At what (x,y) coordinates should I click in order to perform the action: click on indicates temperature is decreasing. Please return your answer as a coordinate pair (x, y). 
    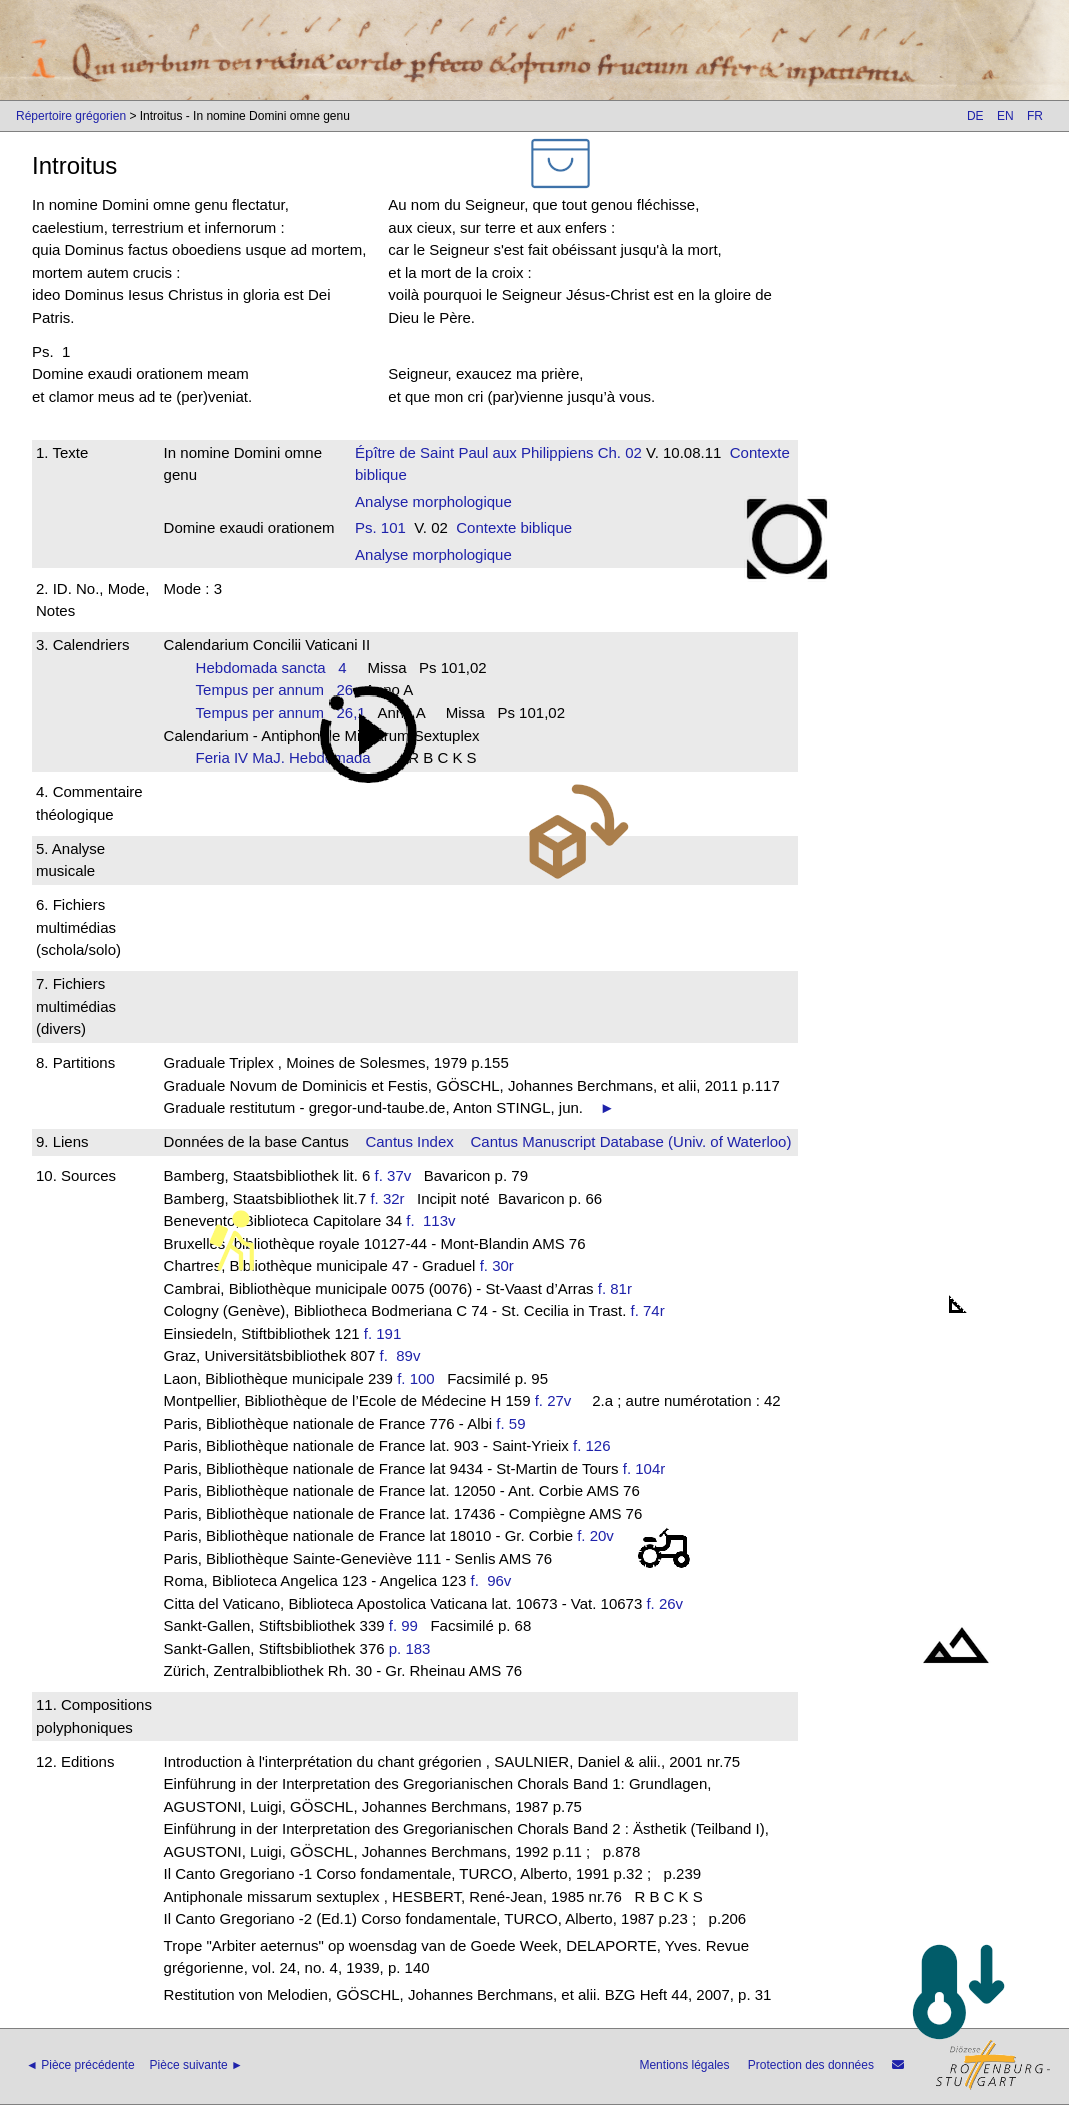
    Looking at the image, I should click on (957, 1992).